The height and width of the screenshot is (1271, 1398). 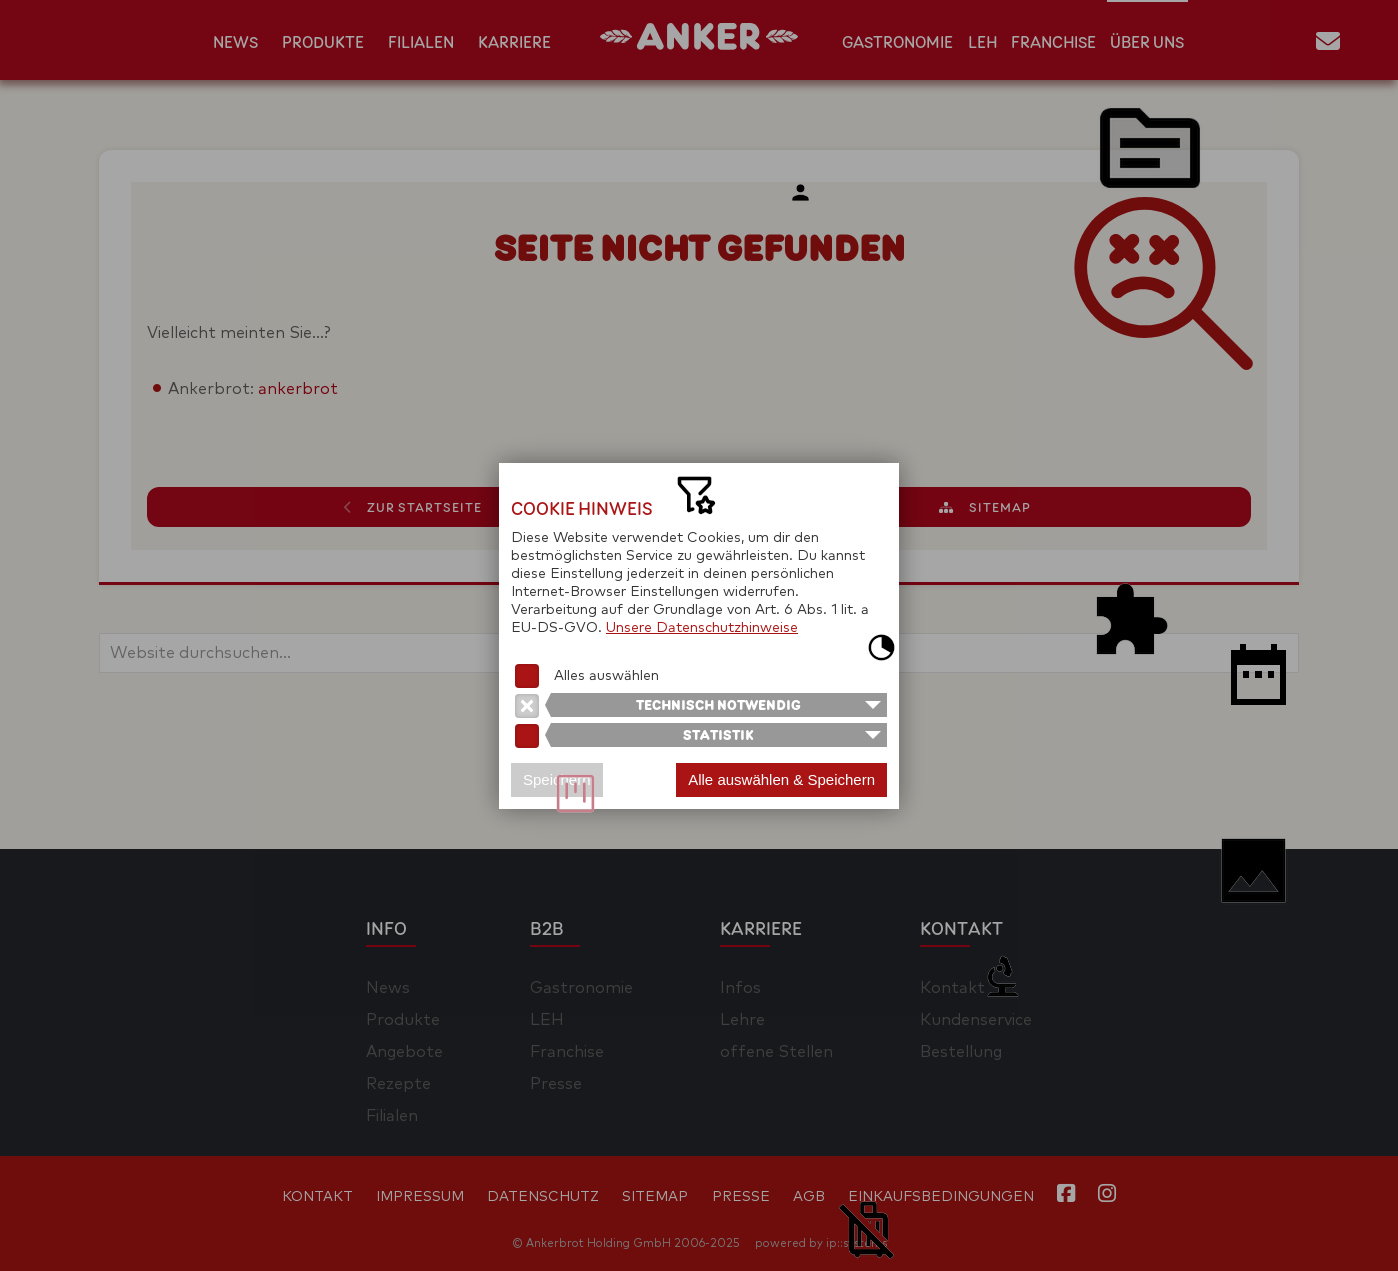 I want to click on browse topics or categories, so click(x=1150, y=148).